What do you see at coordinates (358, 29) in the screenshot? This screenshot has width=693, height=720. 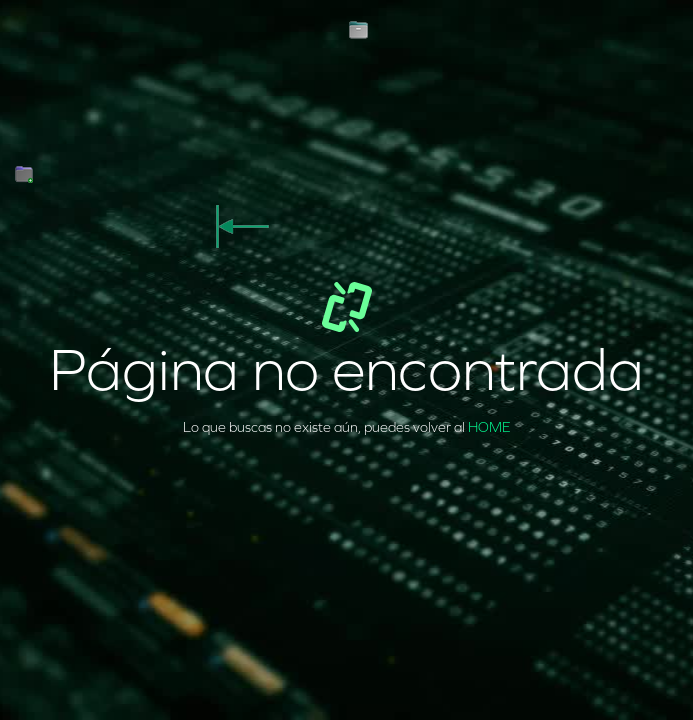 I see `open file manager application` at bounding box center [358, 29].